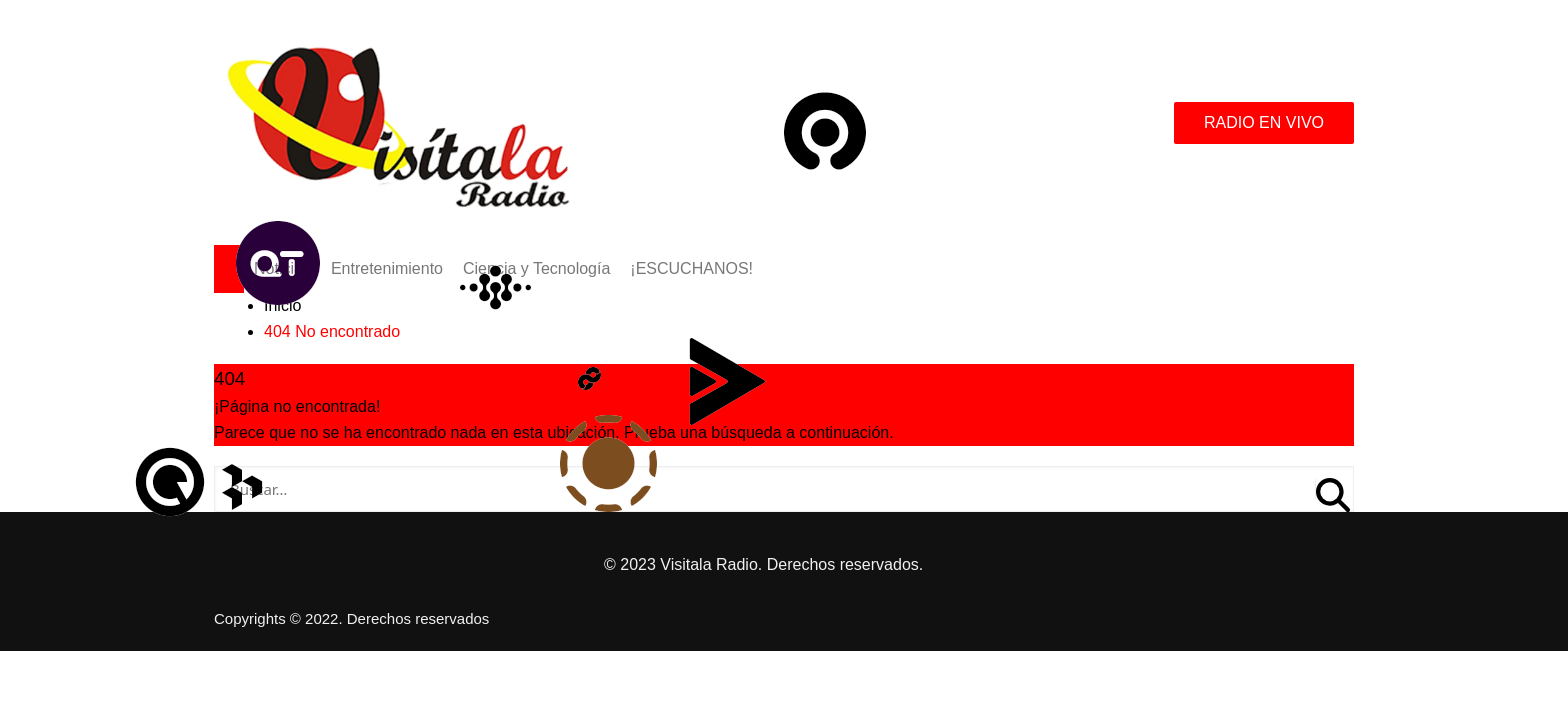  What do you see at coordinates (495, 287) in the screenshot?
I see `open Wwise audio middleware application` at bounding box center [495, 287].